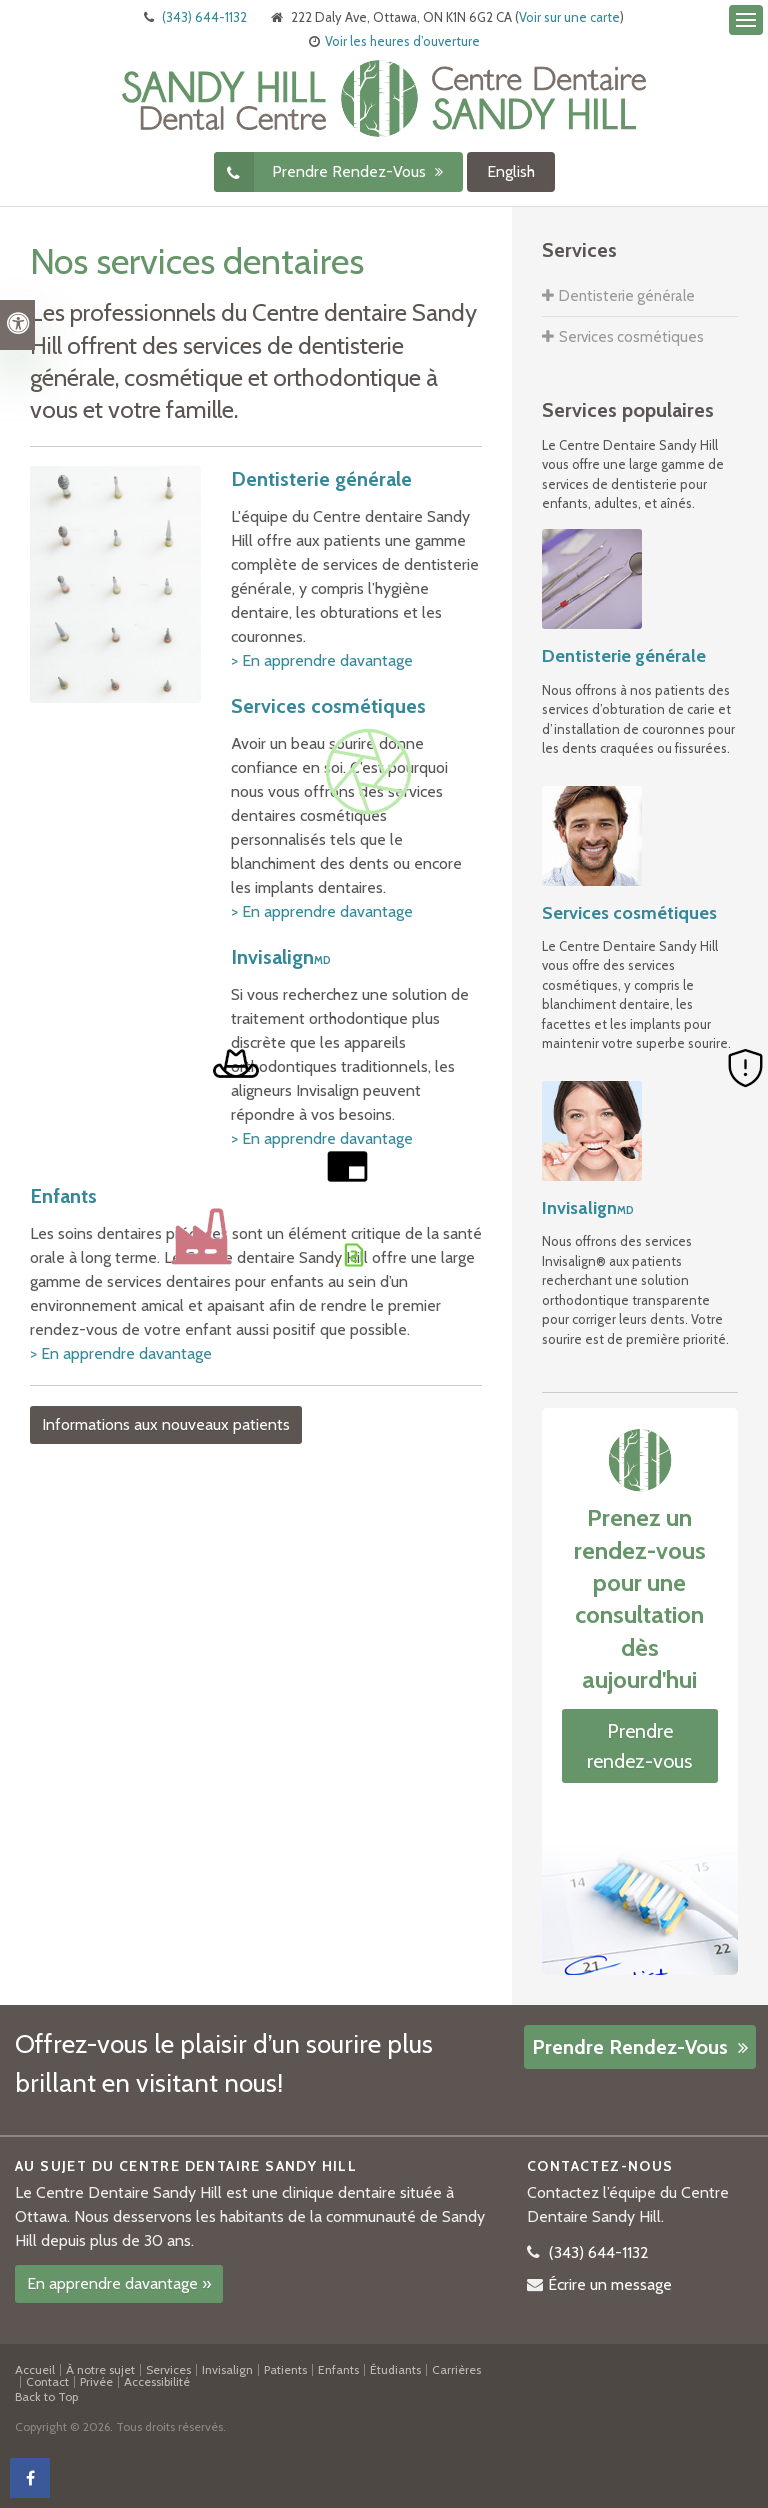 This screenshot has height=2508, width=768. I want to click on select cowboy hat avatar or profile accessory, so click(236, 1065).